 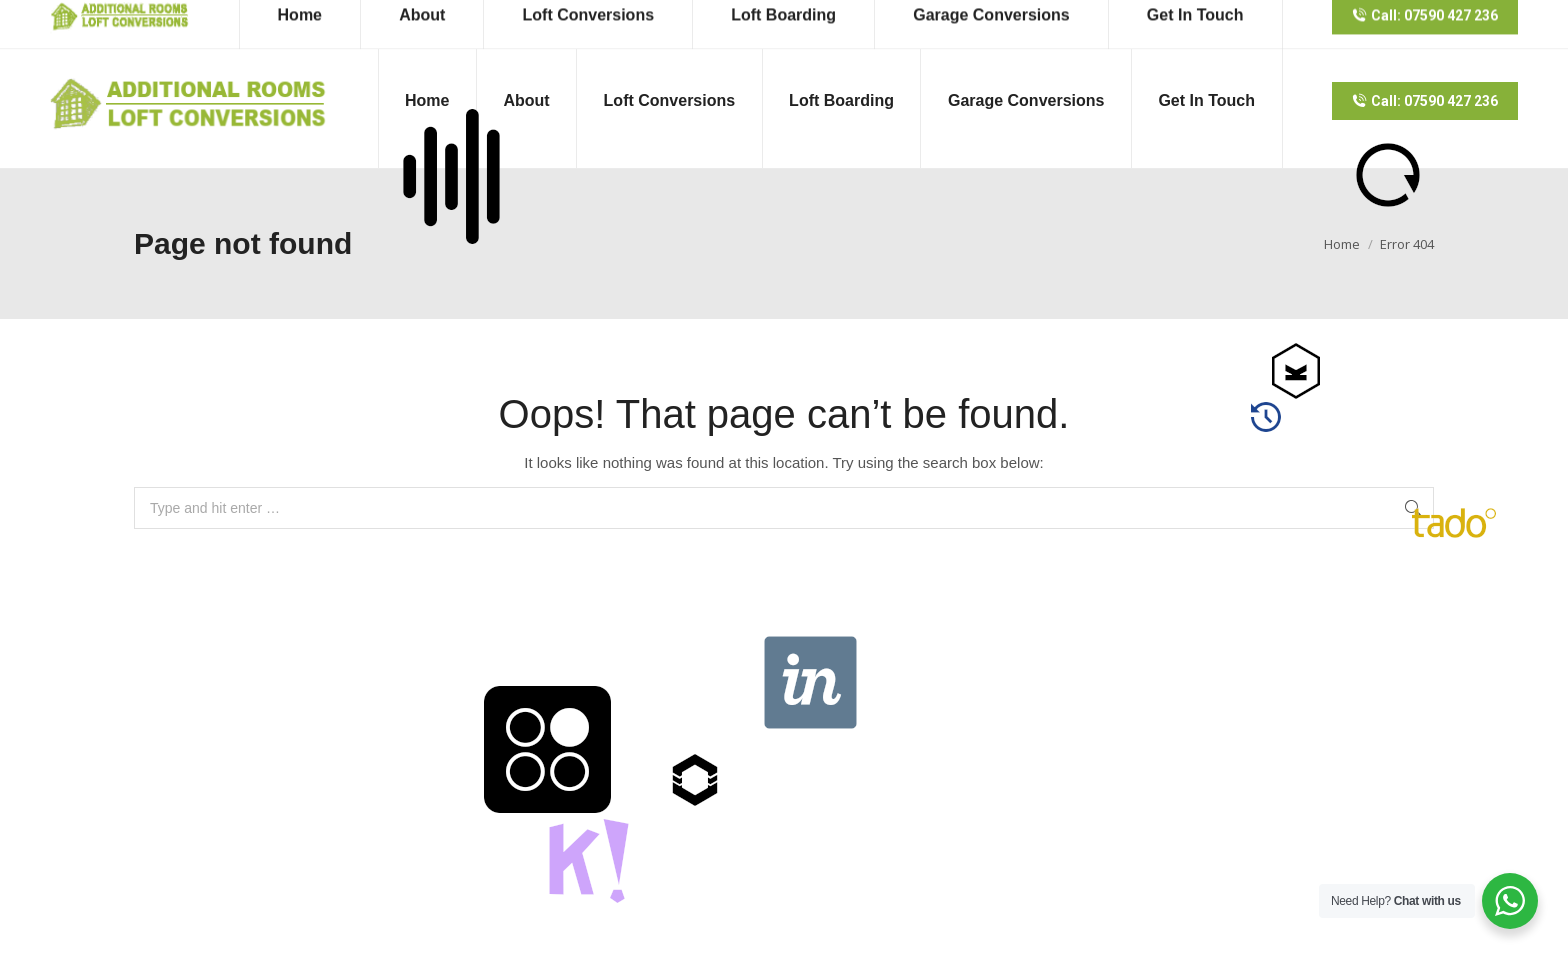 I want to click on kirby CMS logo, so click(x=1296, y=371).